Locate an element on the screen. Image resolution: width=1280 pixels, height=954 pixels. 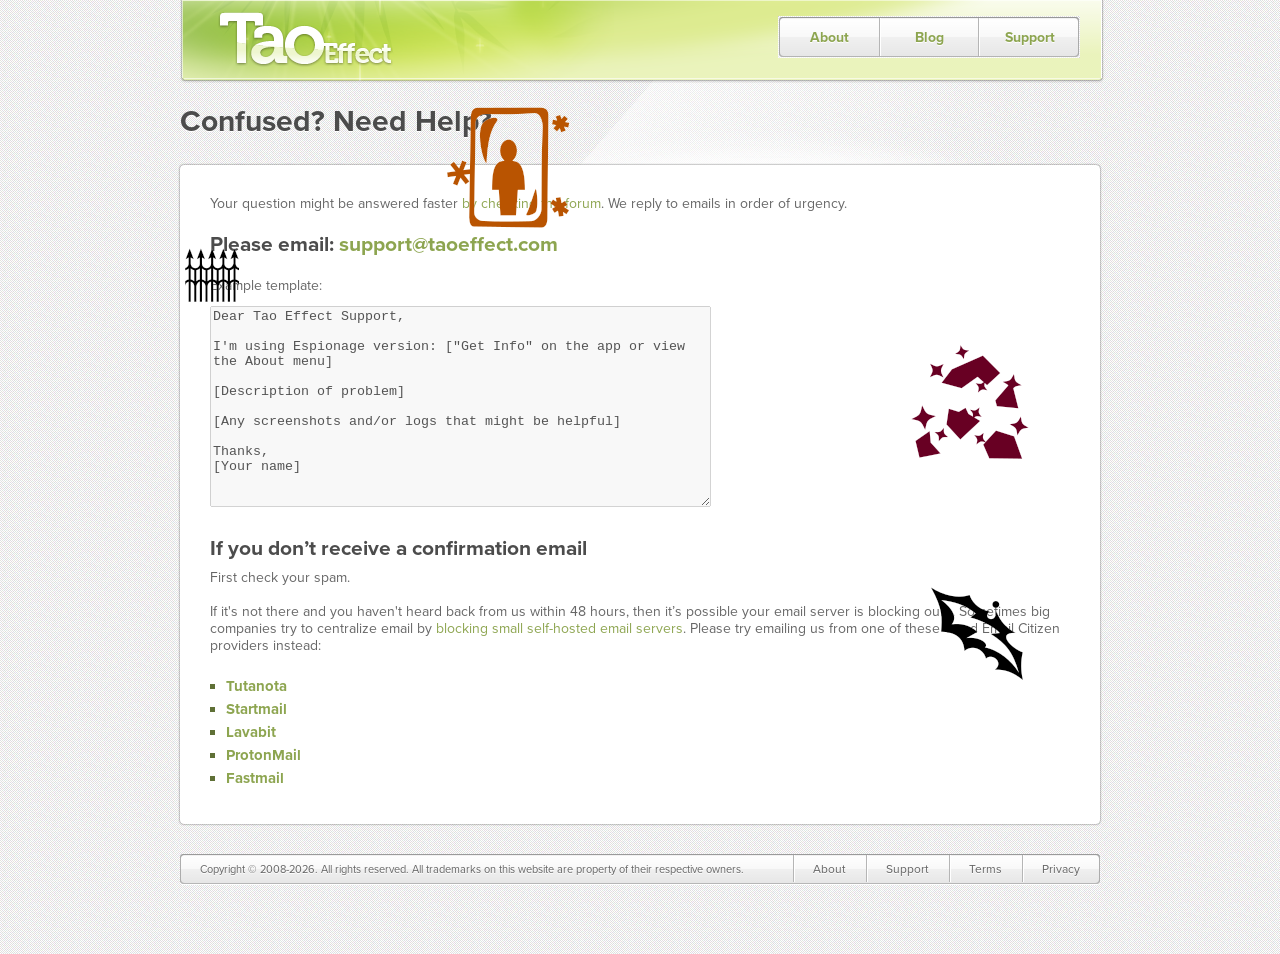
in-game currency or gold rewards is located at coordinates (970, 402).